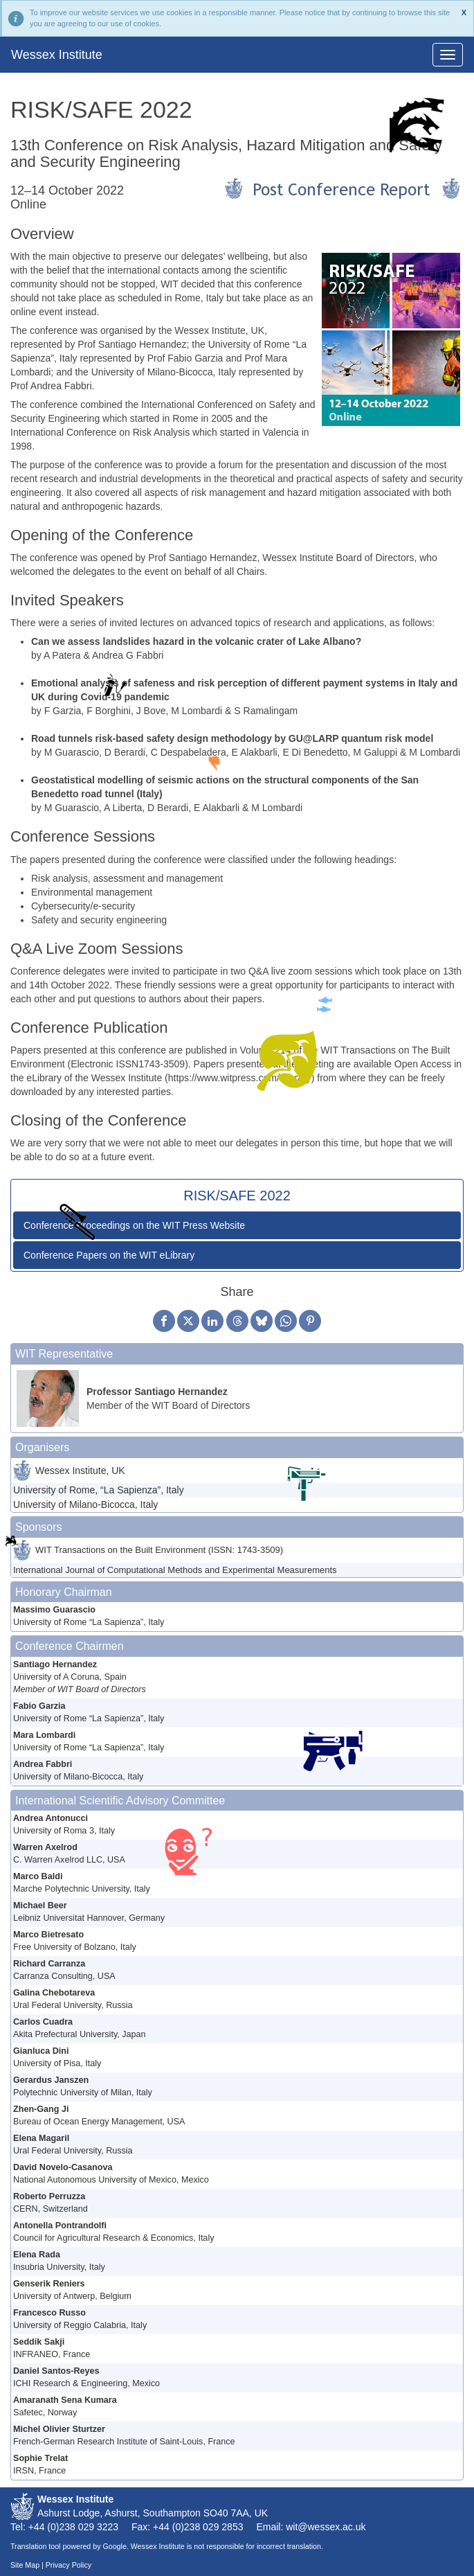 The height and width of the screenshot is (2576, 474). Describe the element at coordinates (116, 684) in the screenshot. I see `access fire safety equipment or information` at that location.